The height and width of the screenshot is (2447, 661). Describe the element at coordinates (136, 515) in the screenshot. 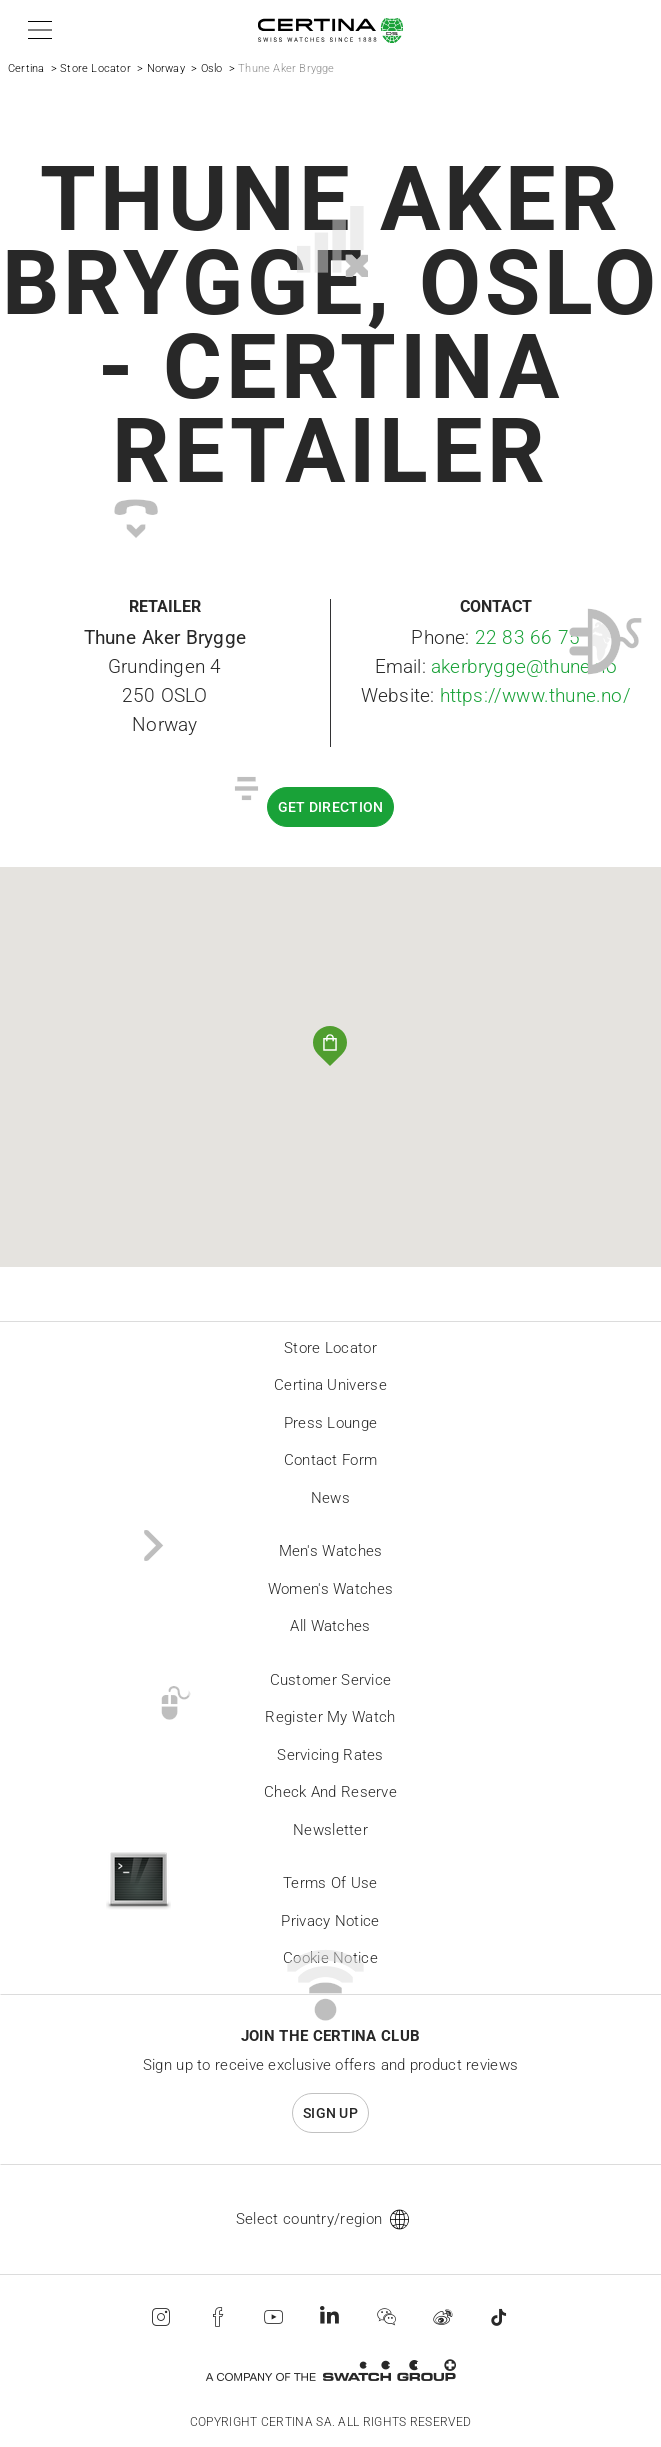

I see `end or hang up a call` at that location.